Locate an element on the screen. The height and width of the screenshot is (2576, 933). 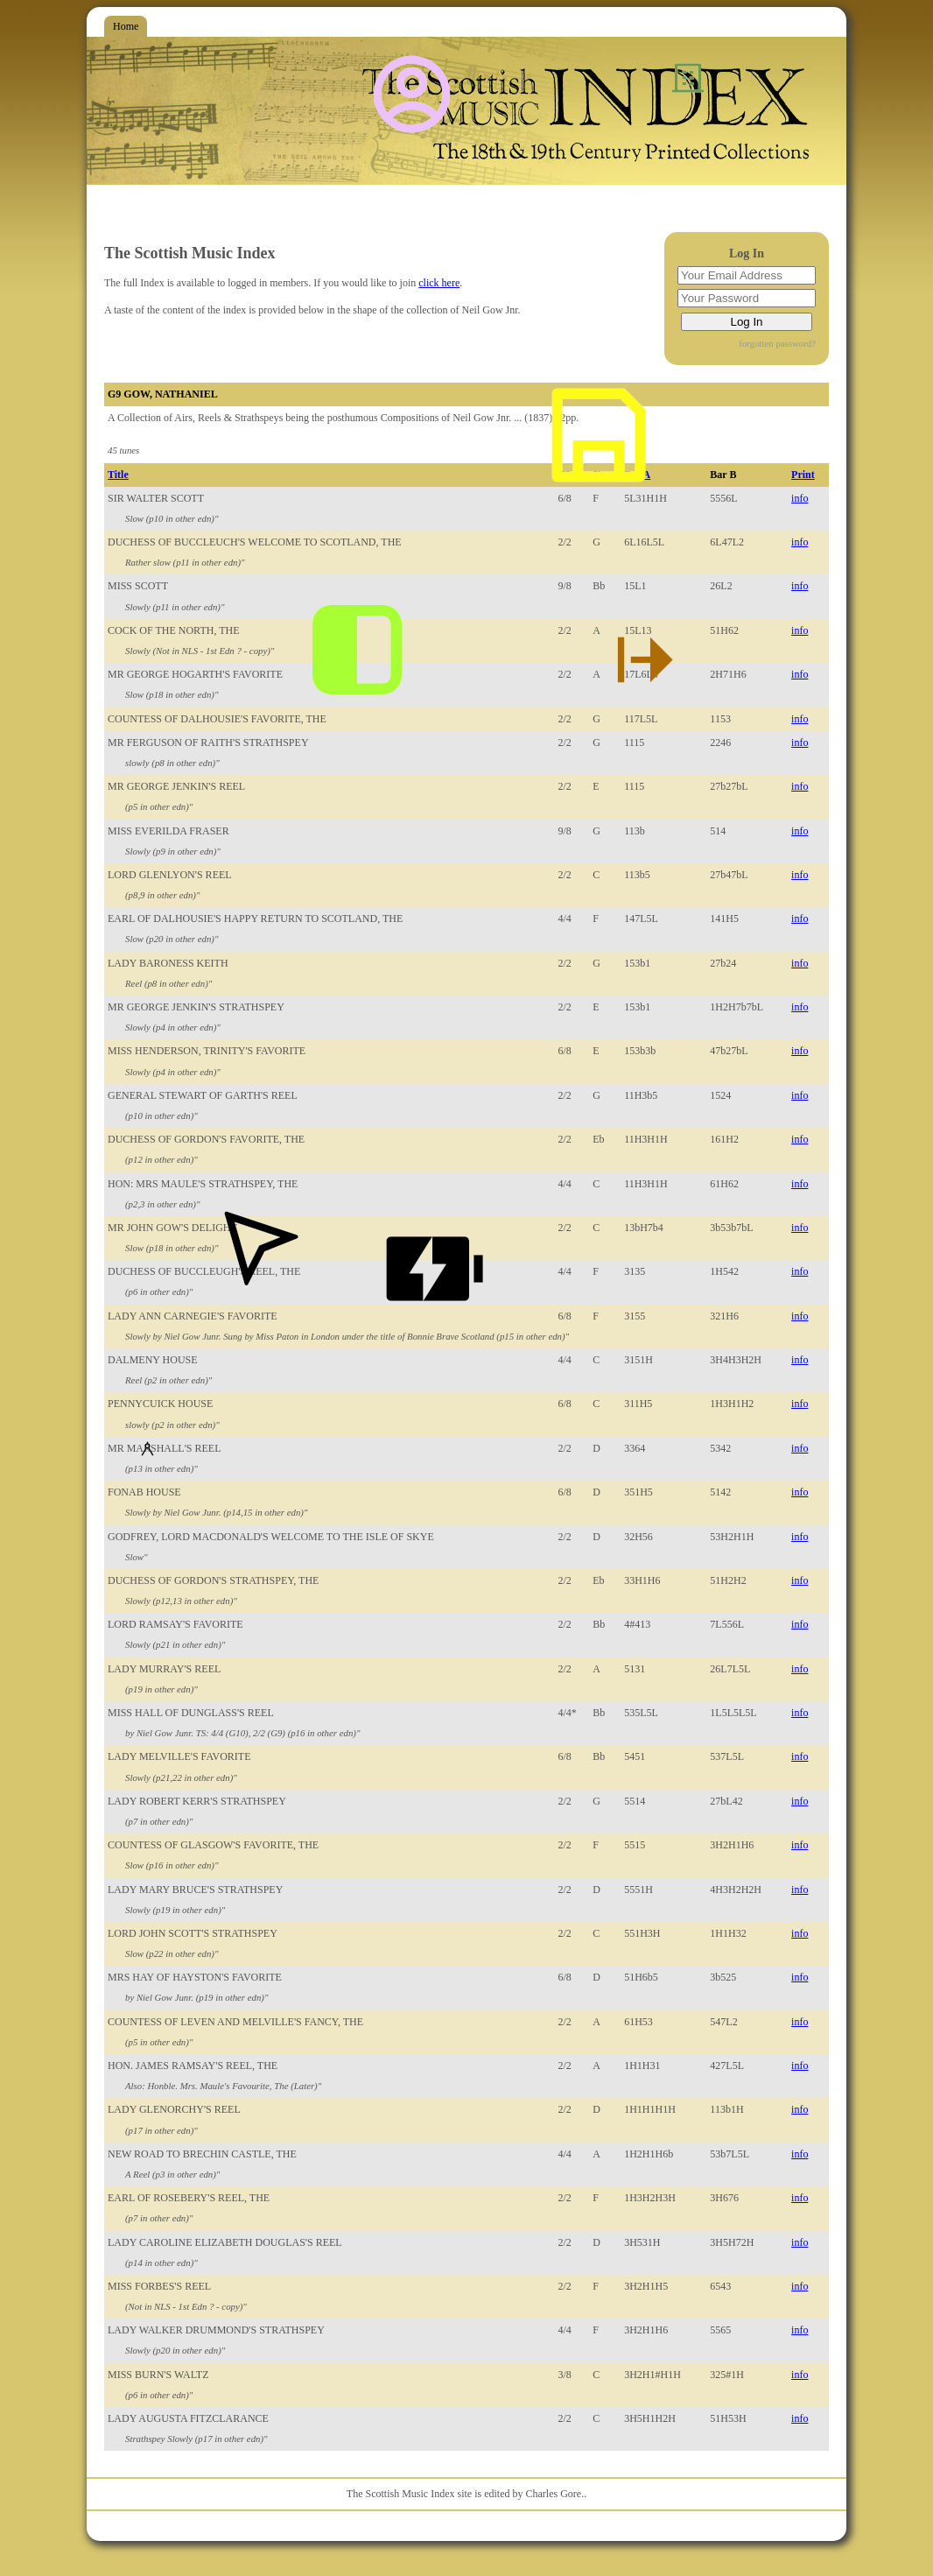
tap to navigate to this location is located at coordinates (261, 1248).